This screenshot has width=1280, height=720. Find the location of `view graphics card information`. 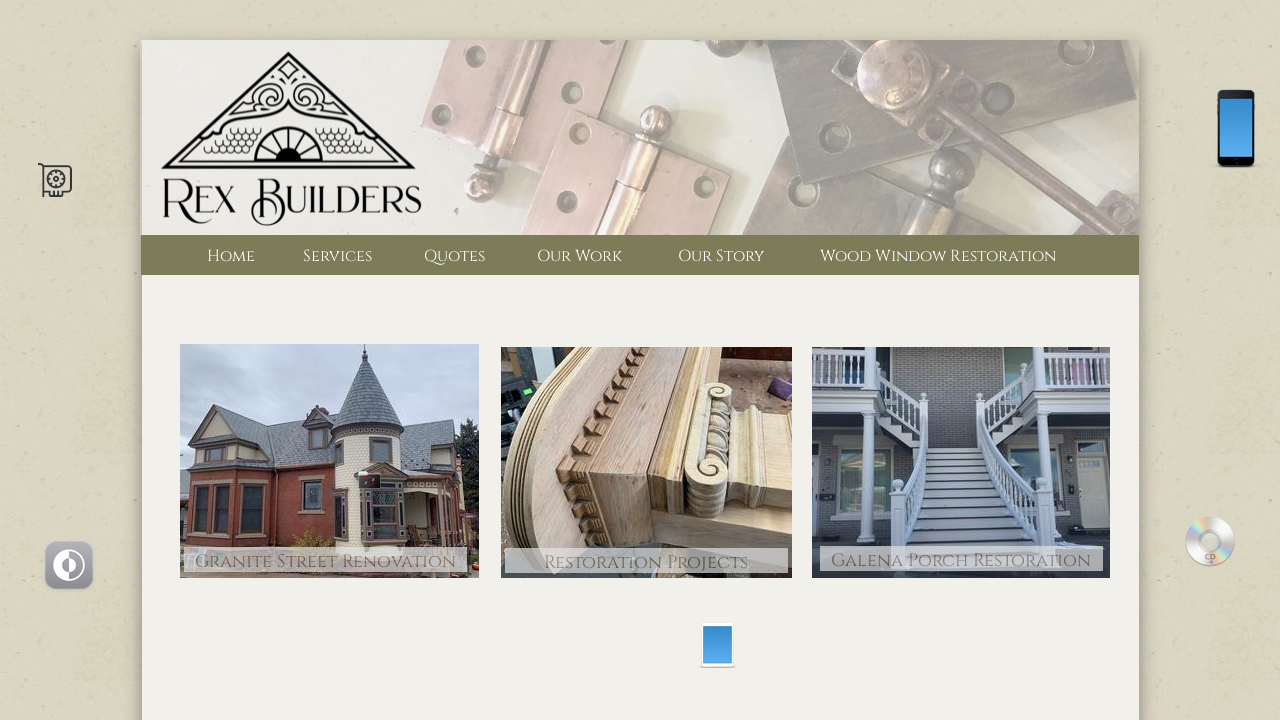

view graphics card information is located at coordinates (55, 180).